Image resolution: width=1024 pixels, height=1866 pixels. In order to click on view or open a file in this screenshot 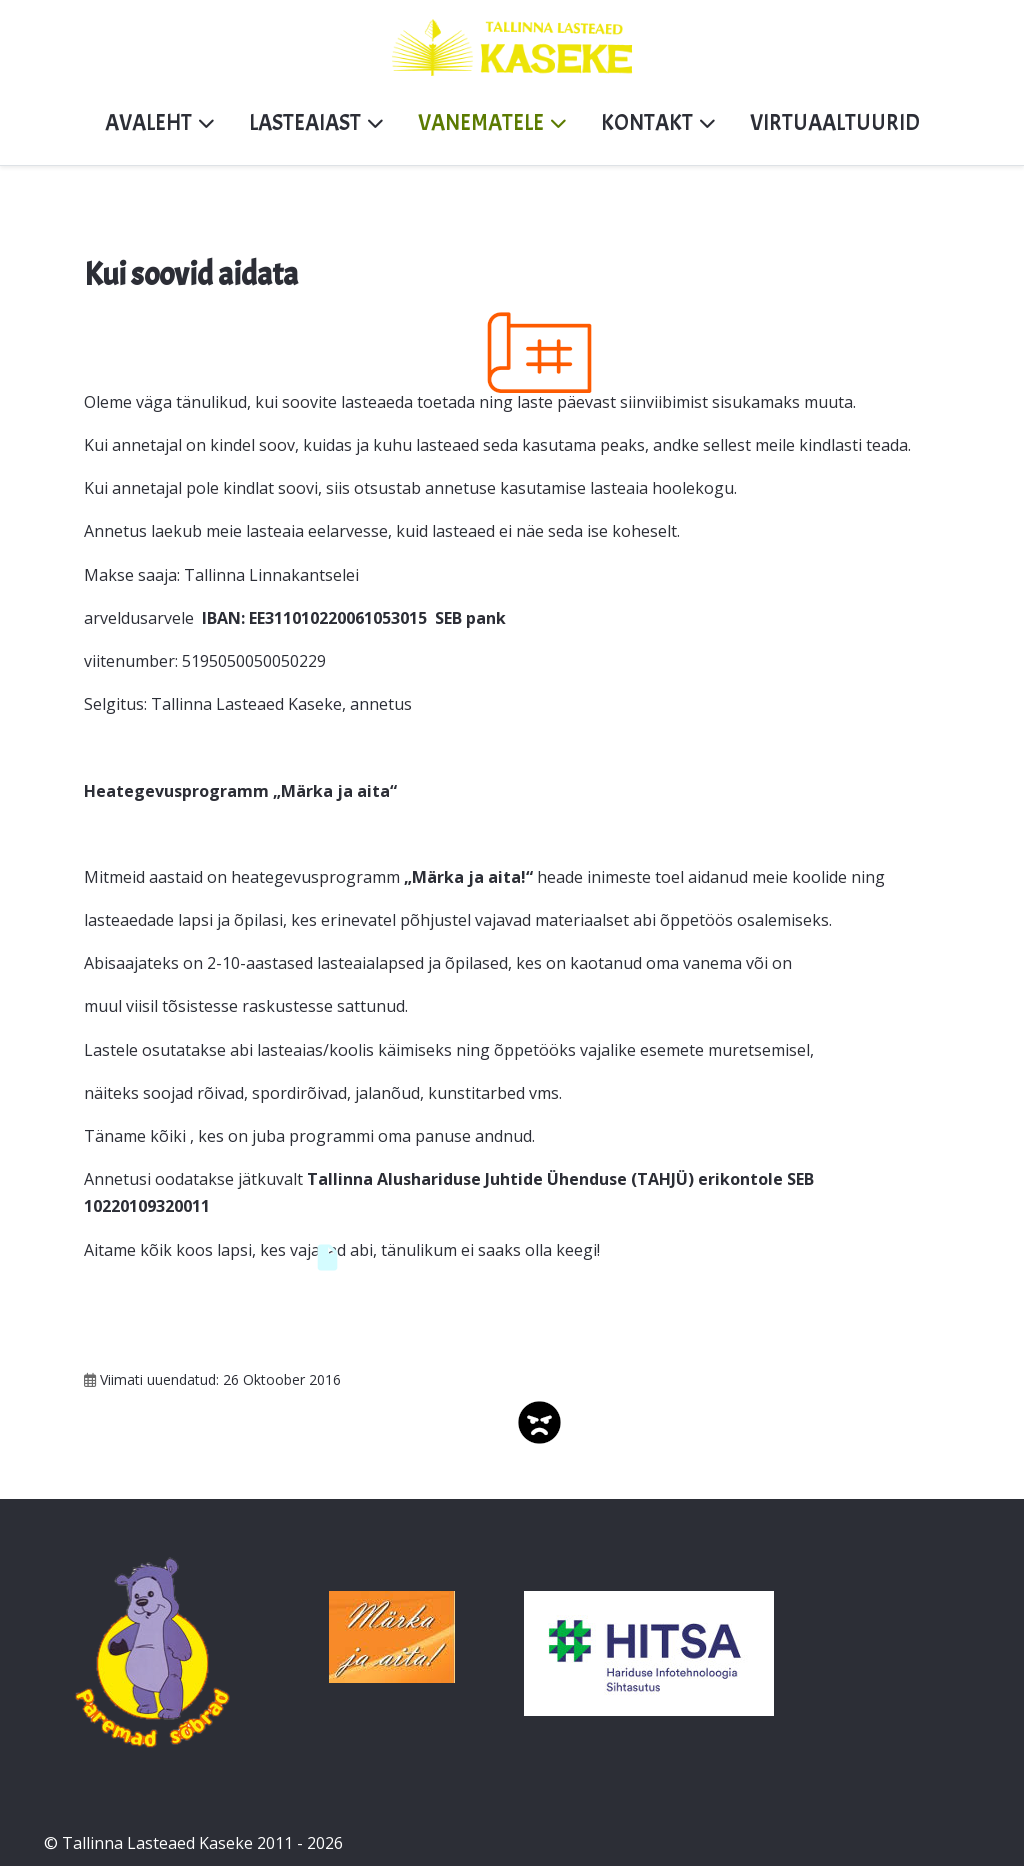, I will do `click(327, 1257)`.